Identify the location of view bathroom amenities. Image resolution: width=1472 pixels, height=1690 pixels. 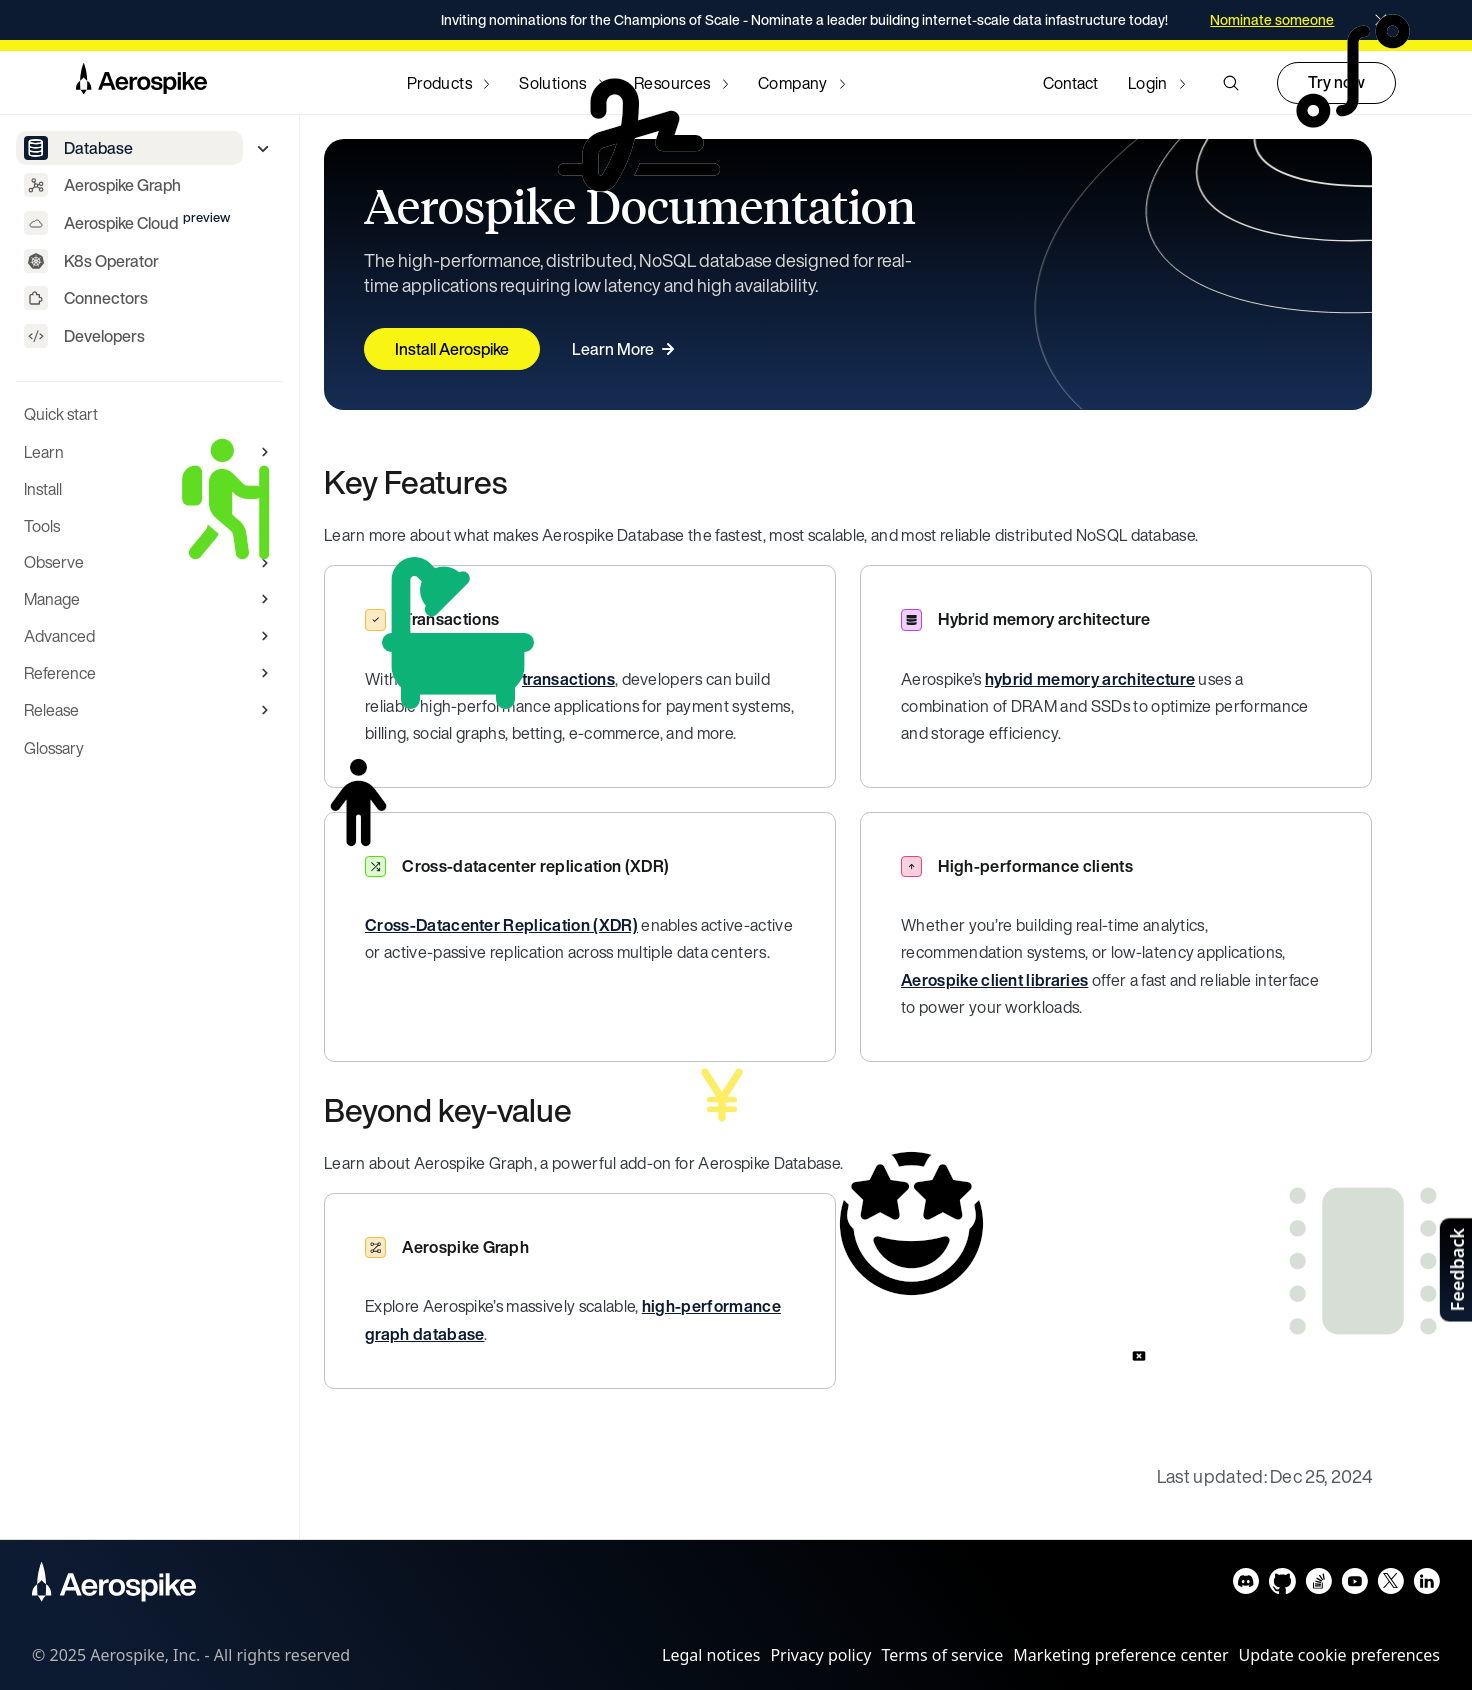
(458, 633).